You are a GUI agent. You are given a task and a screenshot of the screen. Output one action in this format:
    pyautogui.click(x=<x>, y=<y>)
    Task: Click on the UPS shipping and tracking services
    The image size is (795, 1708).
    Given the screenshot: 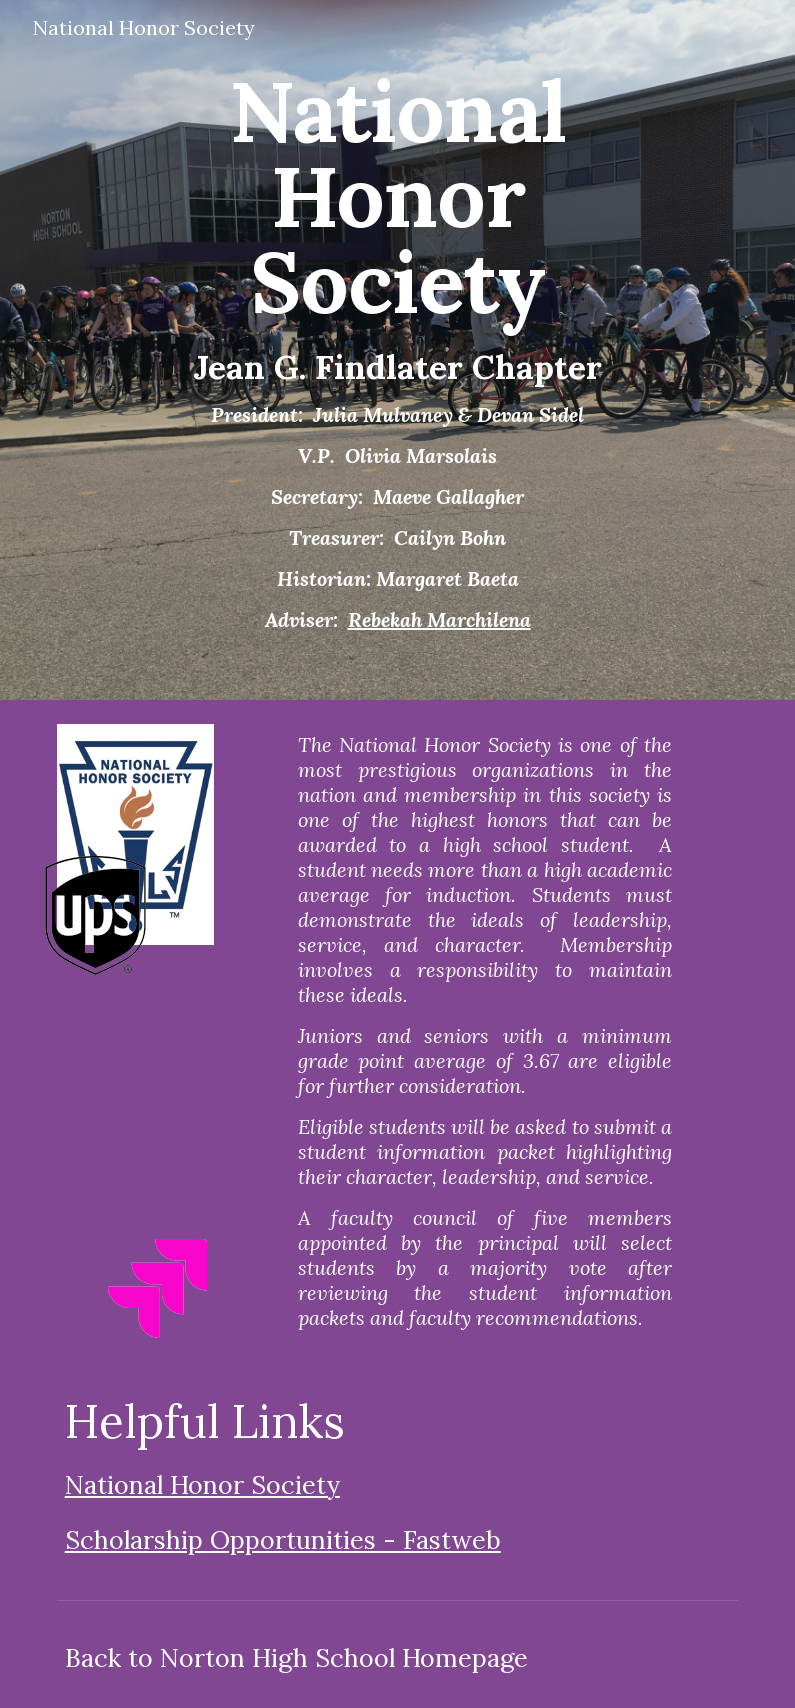 What is the action you would take?
    pyautogui.click(x=95, y=915)
    